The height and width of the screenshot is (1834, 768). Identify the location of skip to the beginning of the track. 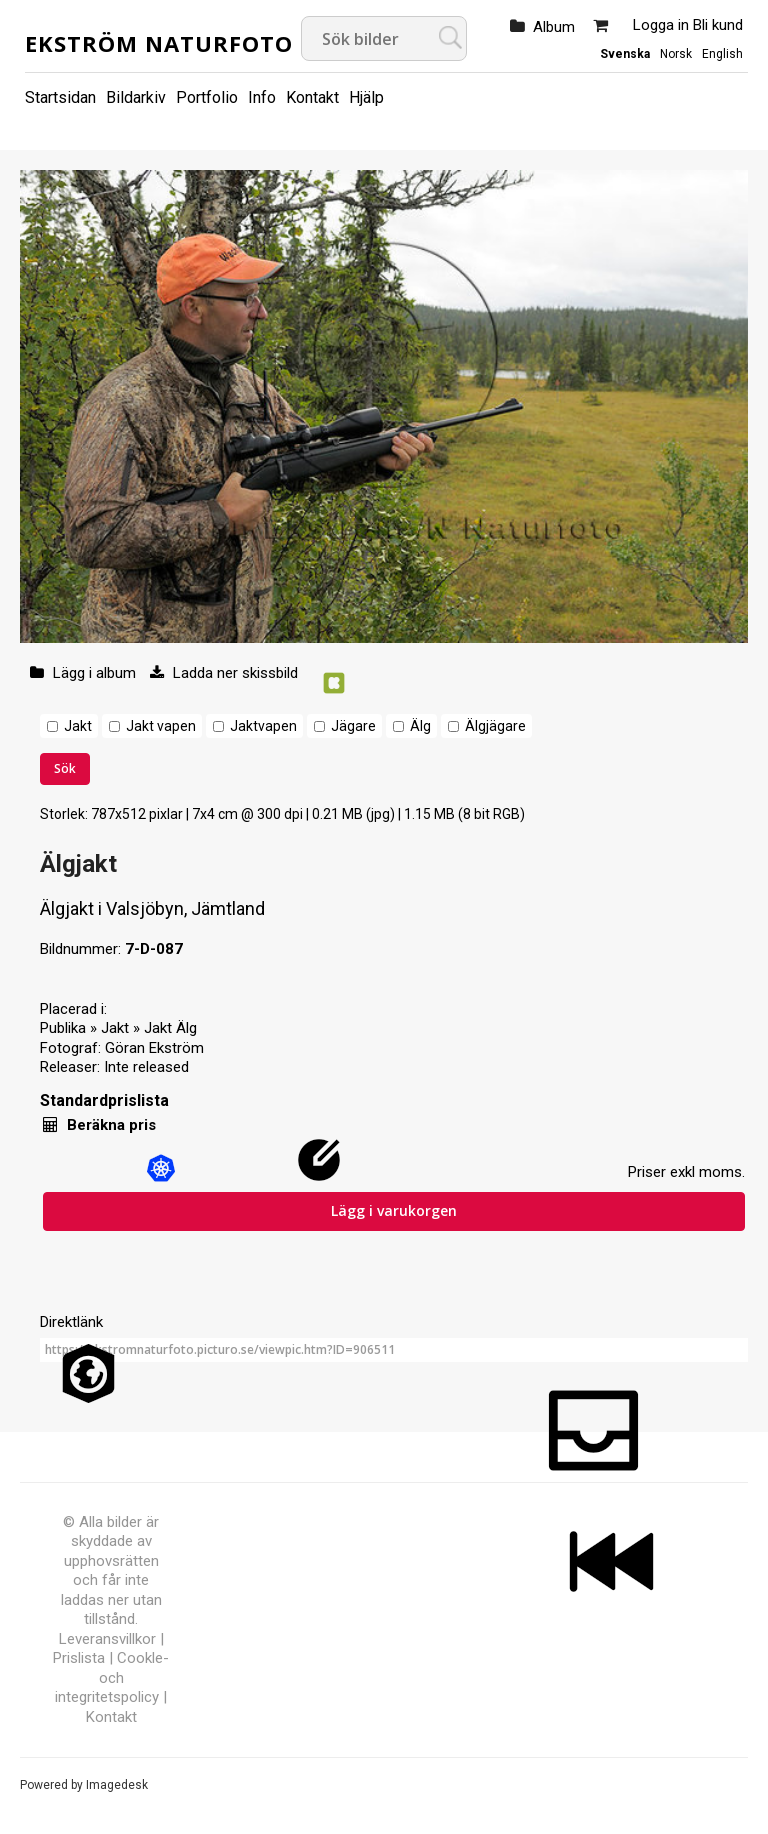
(611, 1561).